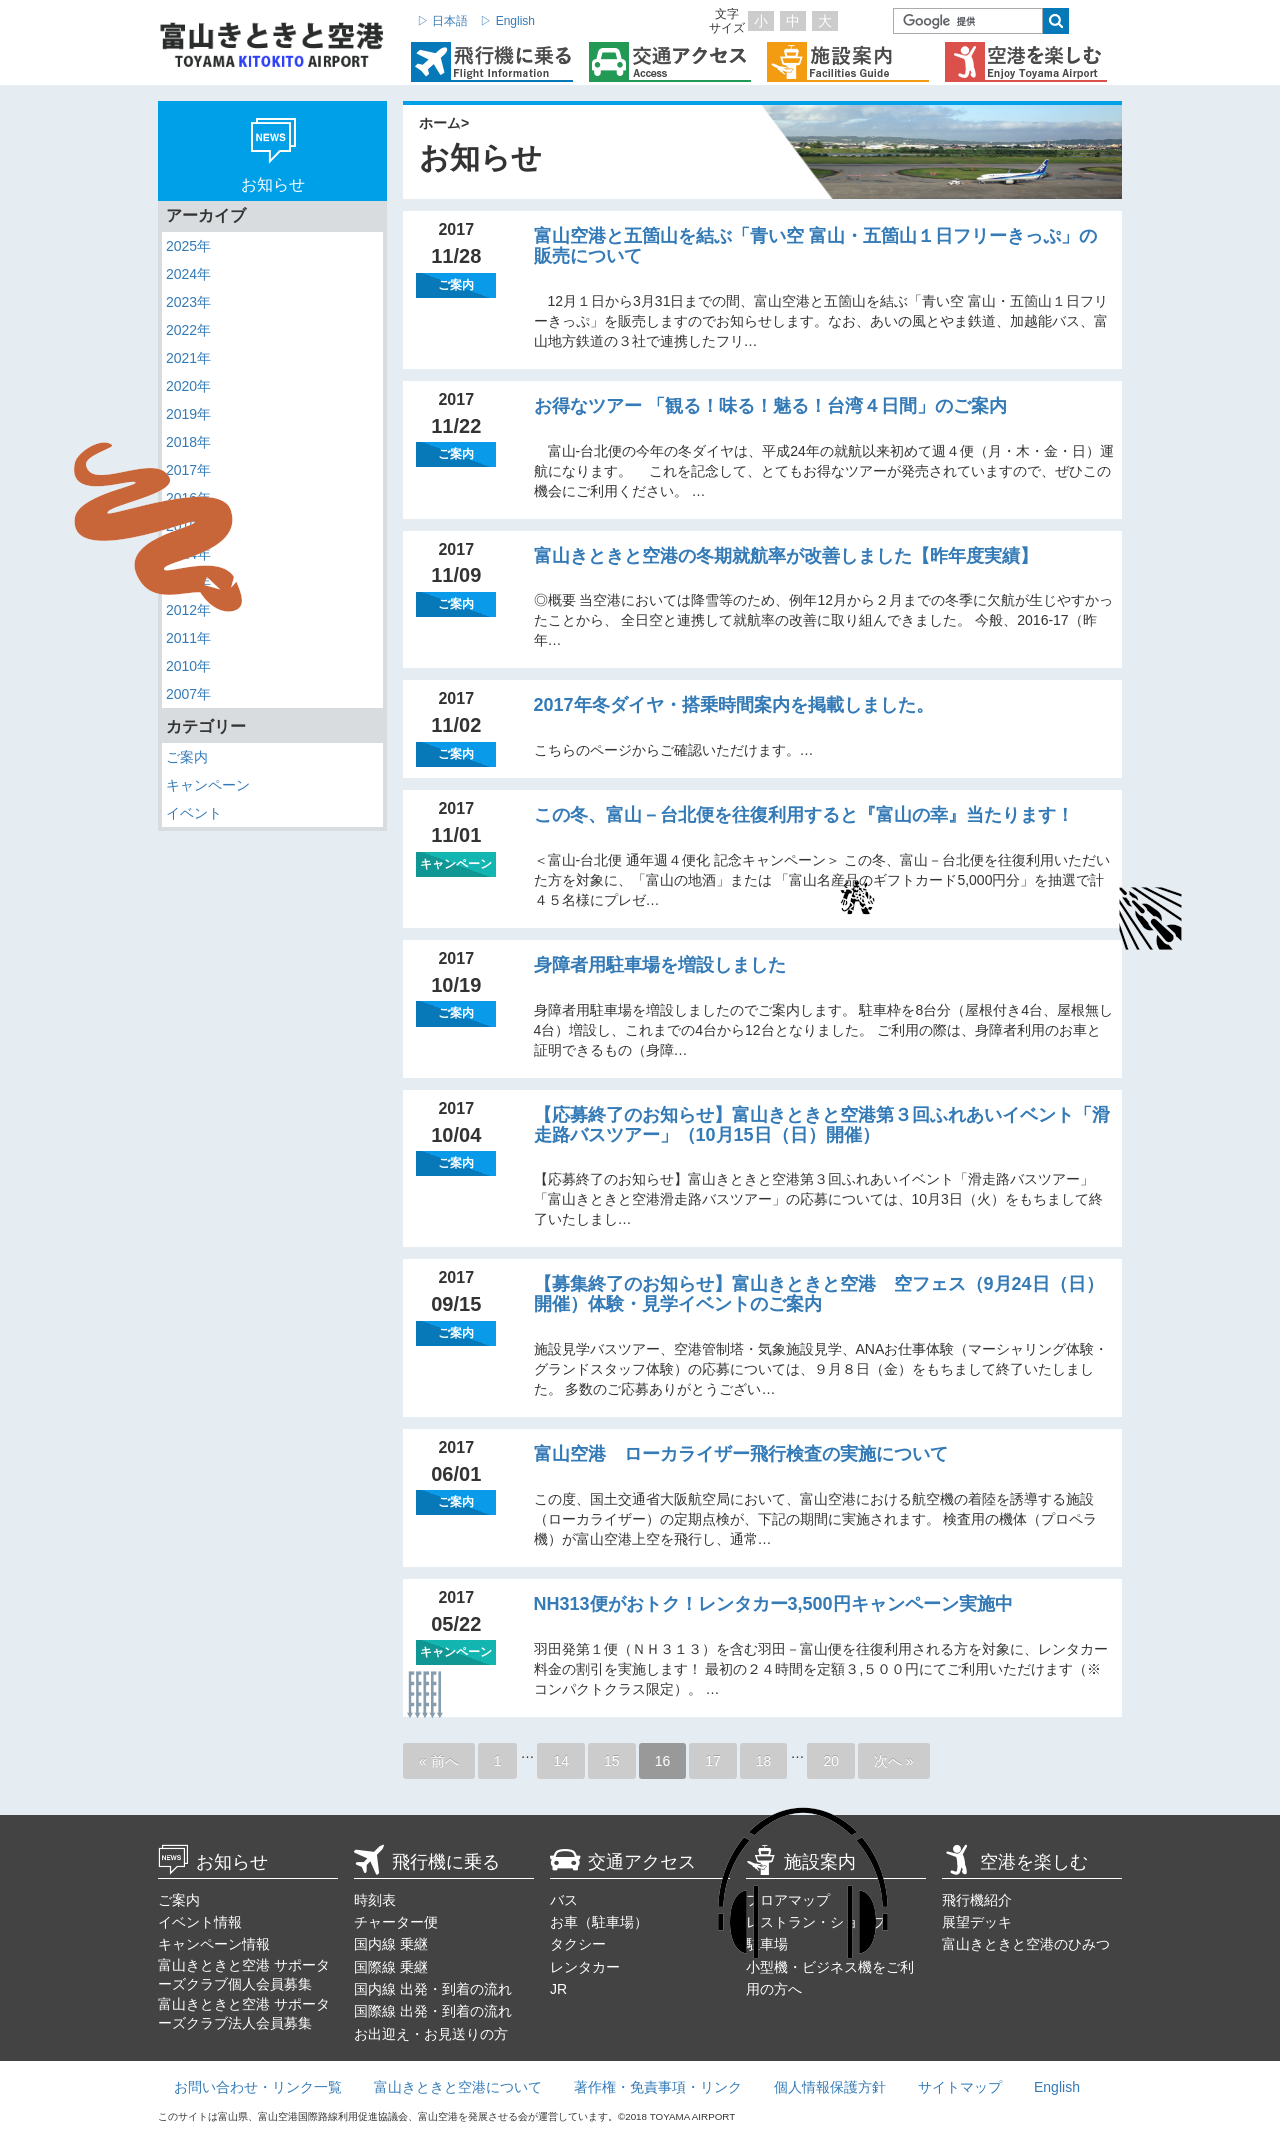 Image resolution: width=1280 pixels, height=2133 pixels. Describe the element at coordinates (424, 1694) in the screenshot. I see `access castle or fortress defenses` at that location.